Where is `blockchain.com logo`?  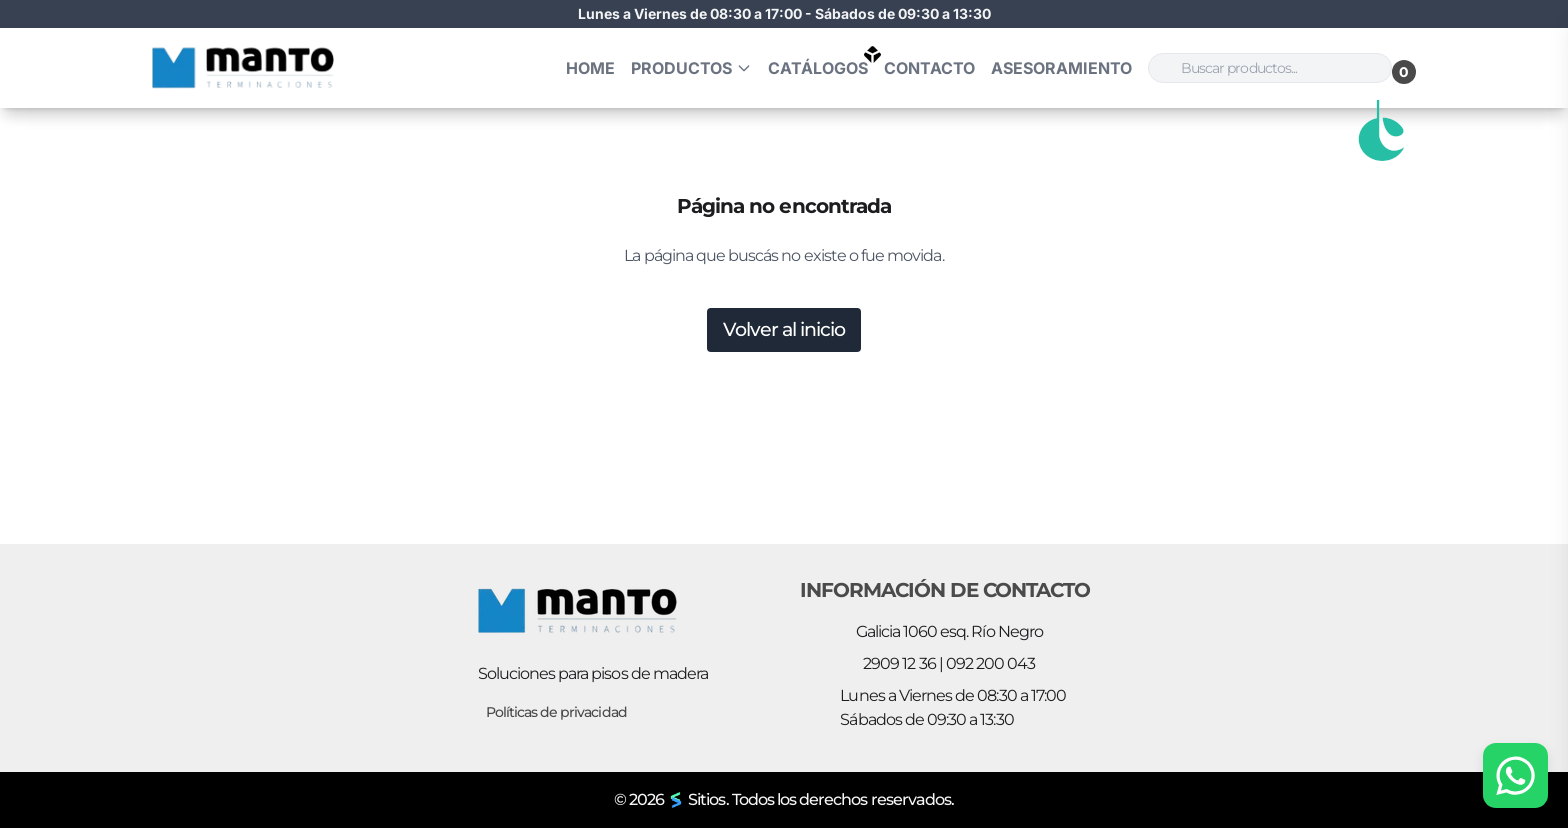
blockchain.com logo is located at coordinates (872, 54).